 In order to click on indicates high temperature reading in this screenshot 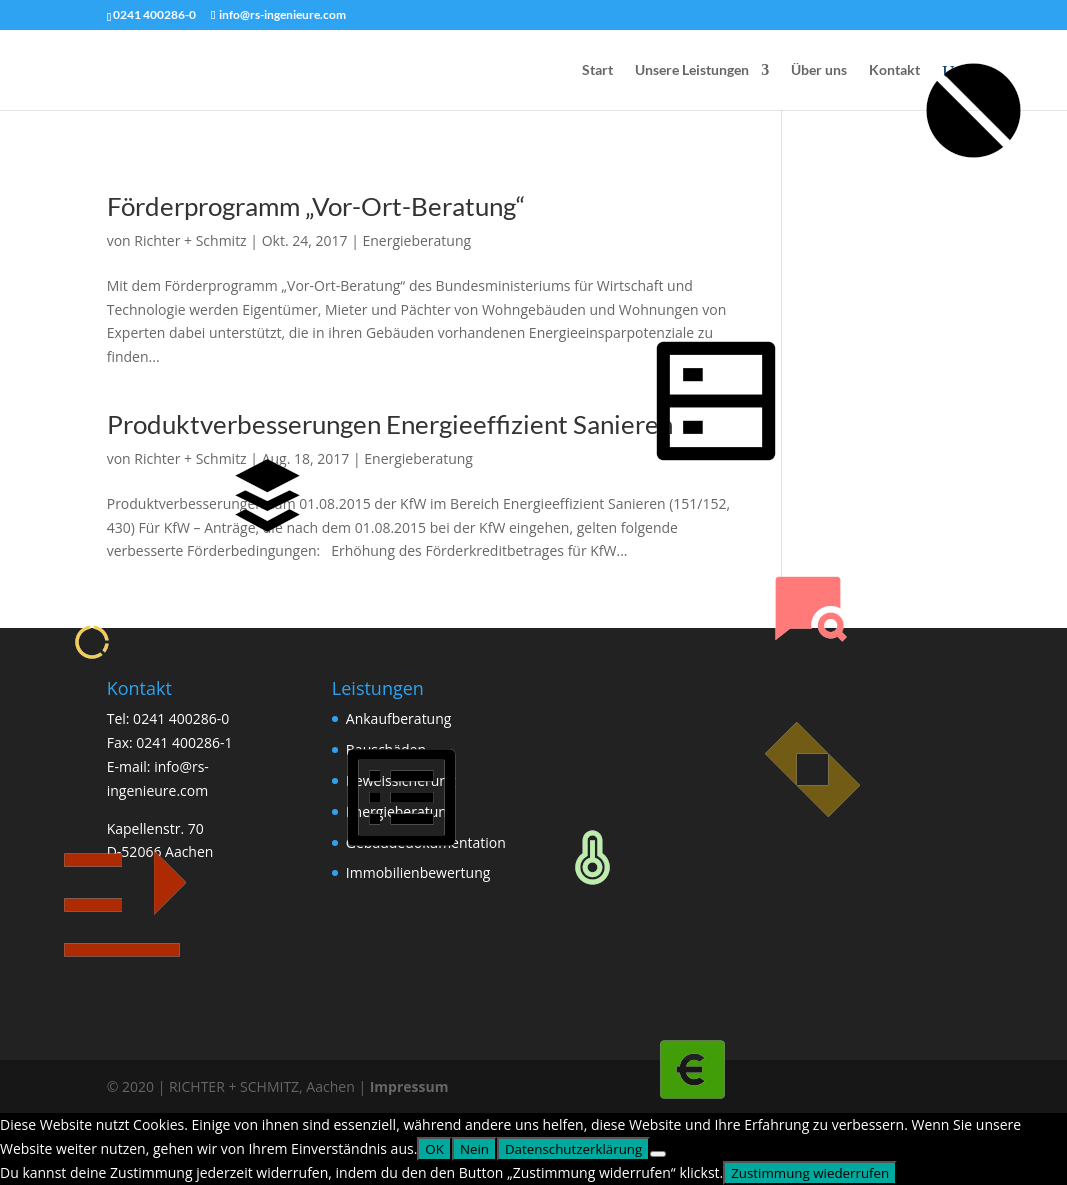, I will do `click(592, 857)`.